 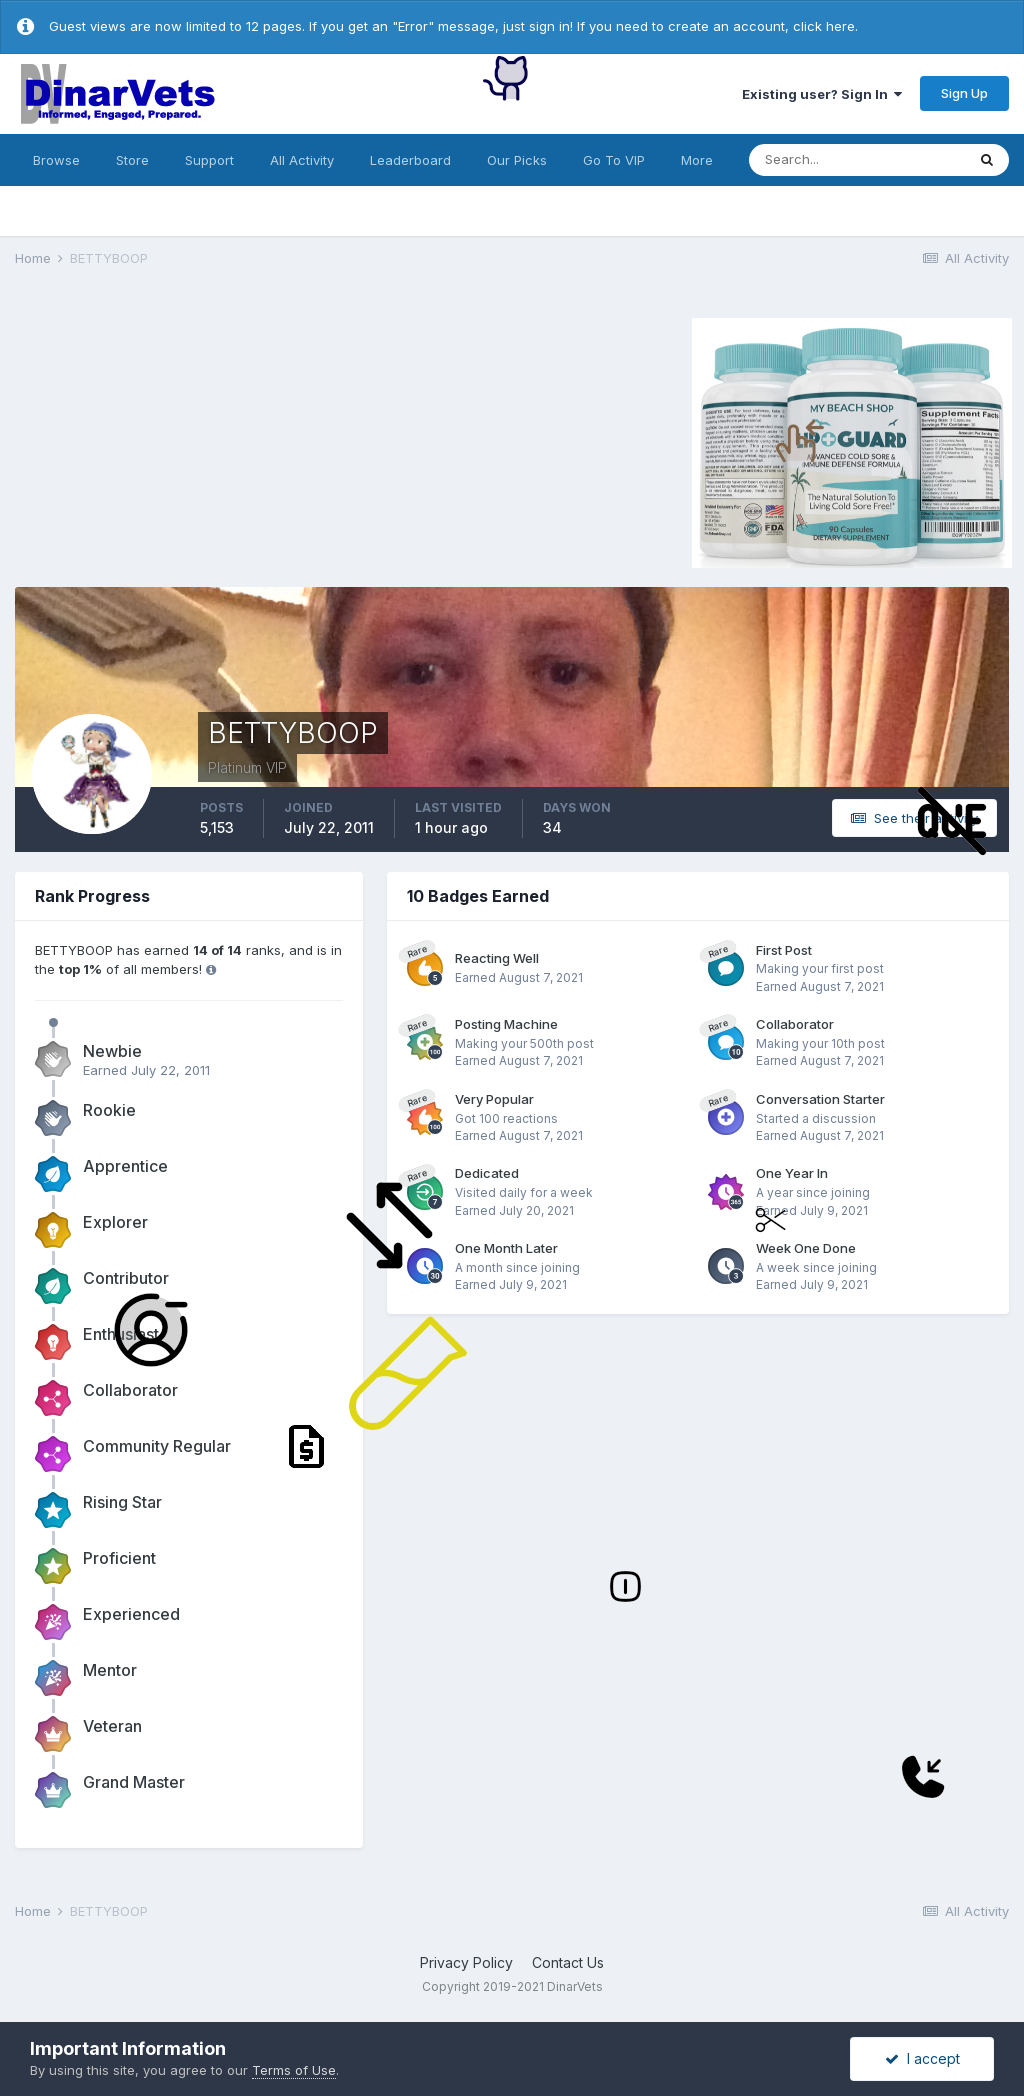 I want to click on disable HTTP request queue, so click(x=952, y=821).